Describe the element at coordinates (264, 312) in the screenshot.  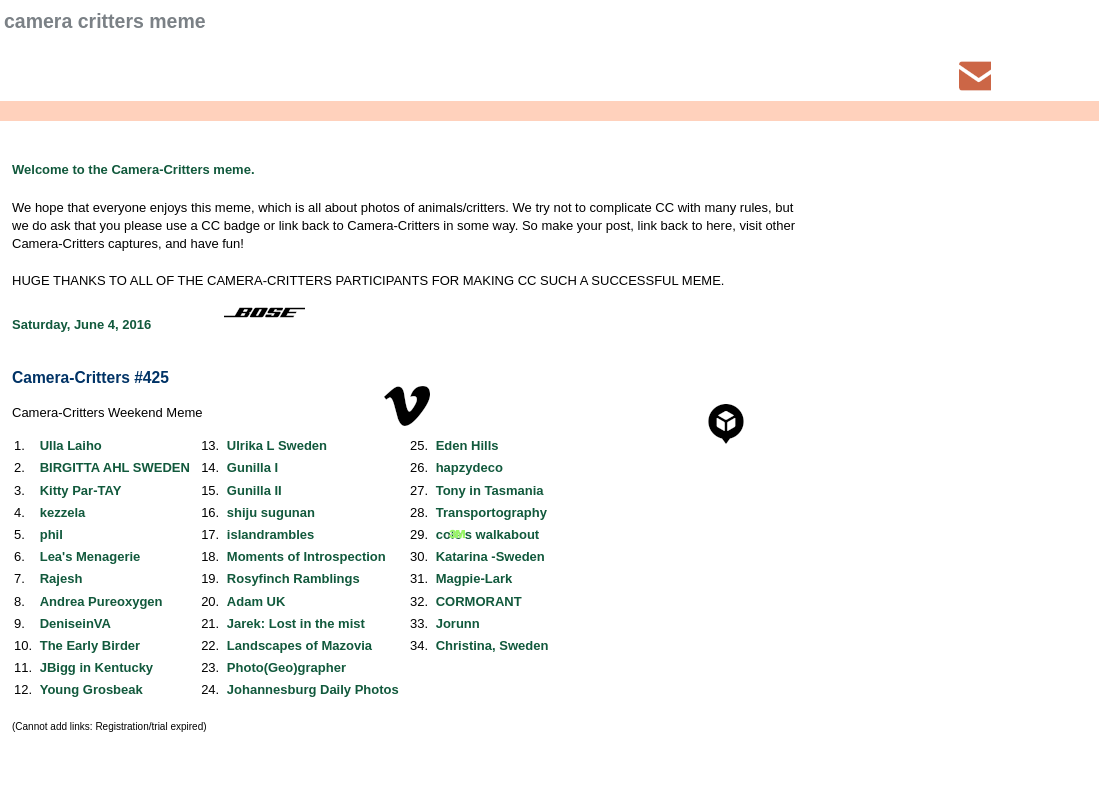
I see `visit the Bose website or store` at that location.